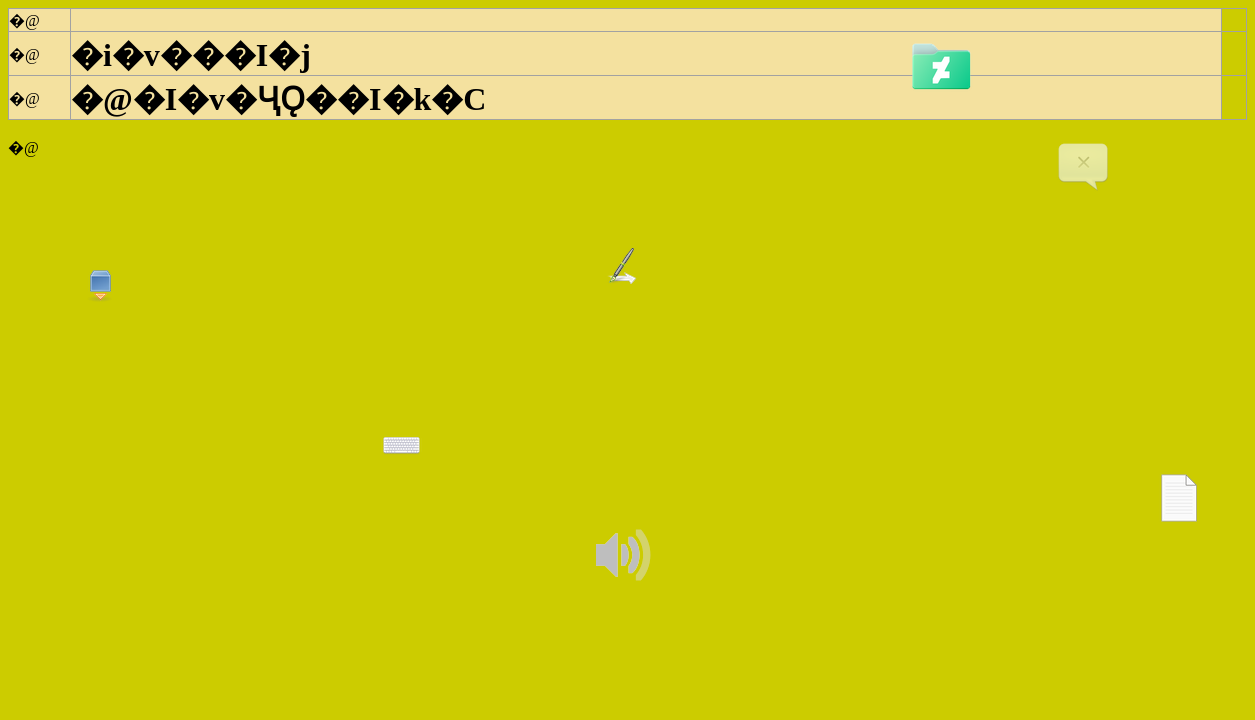  What do you see at coordinates (401, 445) in the screenshot?
I see `bluetooth keyboard connected` at bounding box center [401, 445].